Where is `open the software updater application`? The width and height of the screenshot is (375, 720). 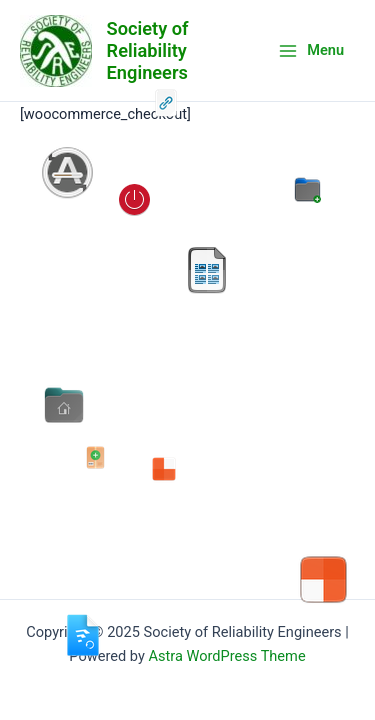
open the software updater application is located at coordinates (67, 172).